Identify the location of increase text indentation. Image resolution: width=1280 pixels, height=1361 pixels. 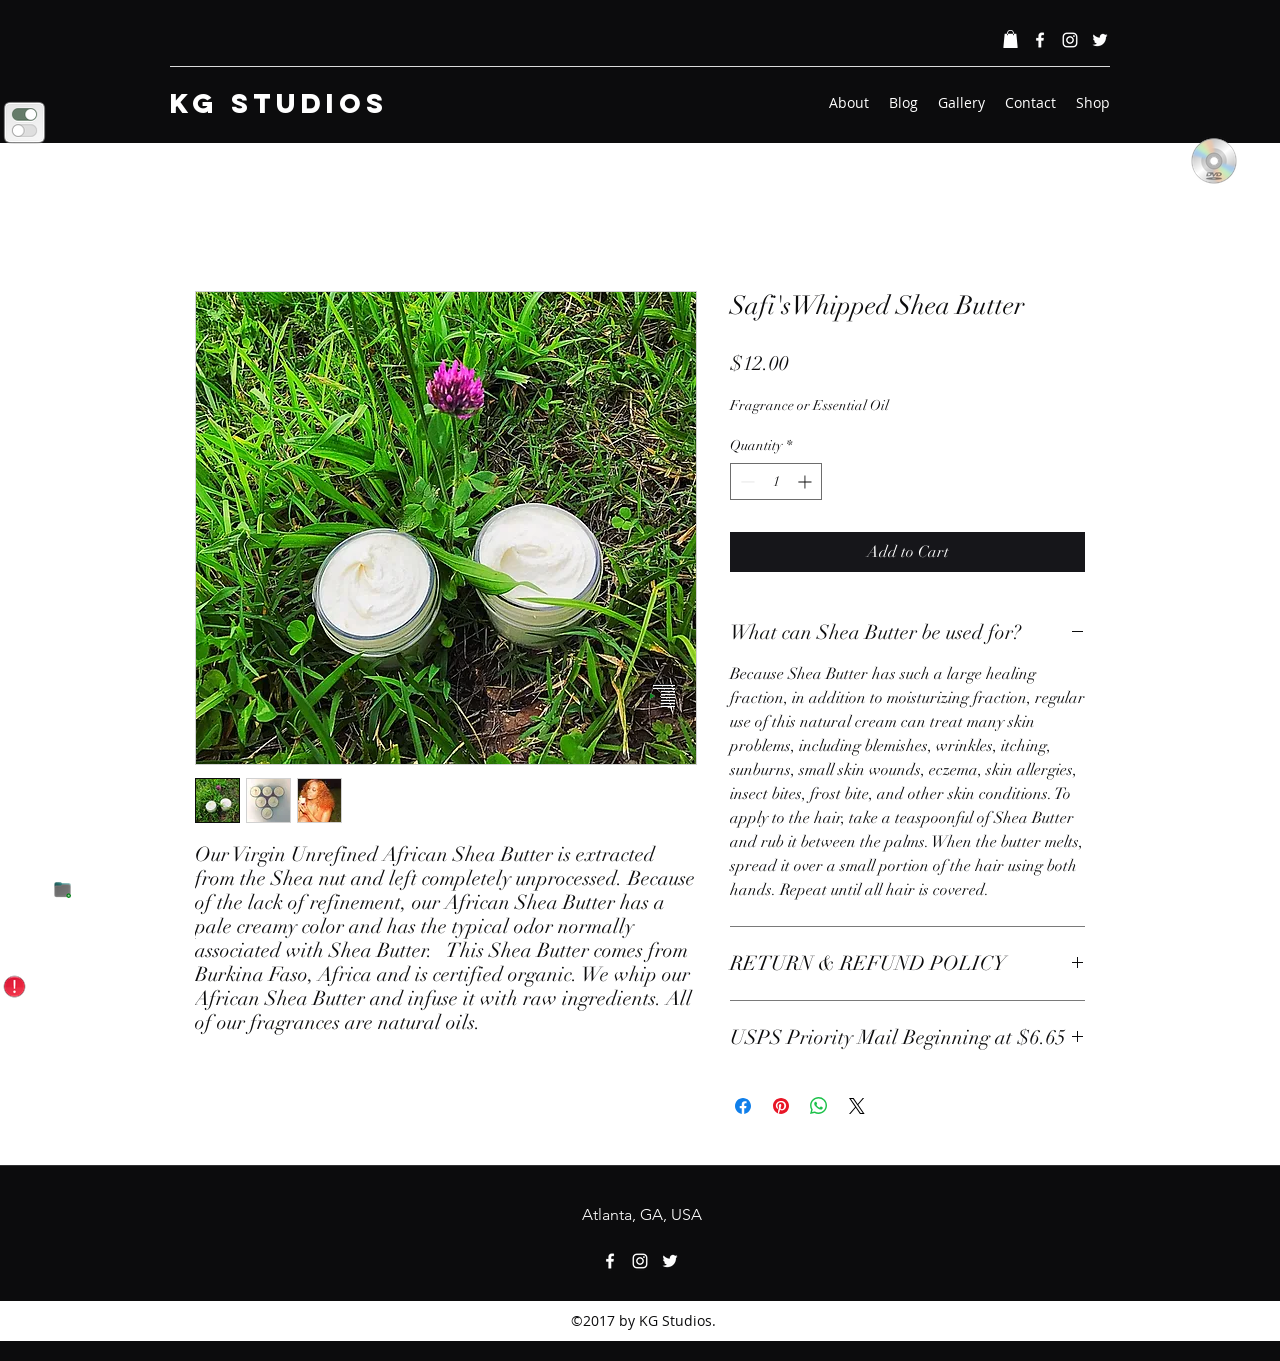
(663, 695).